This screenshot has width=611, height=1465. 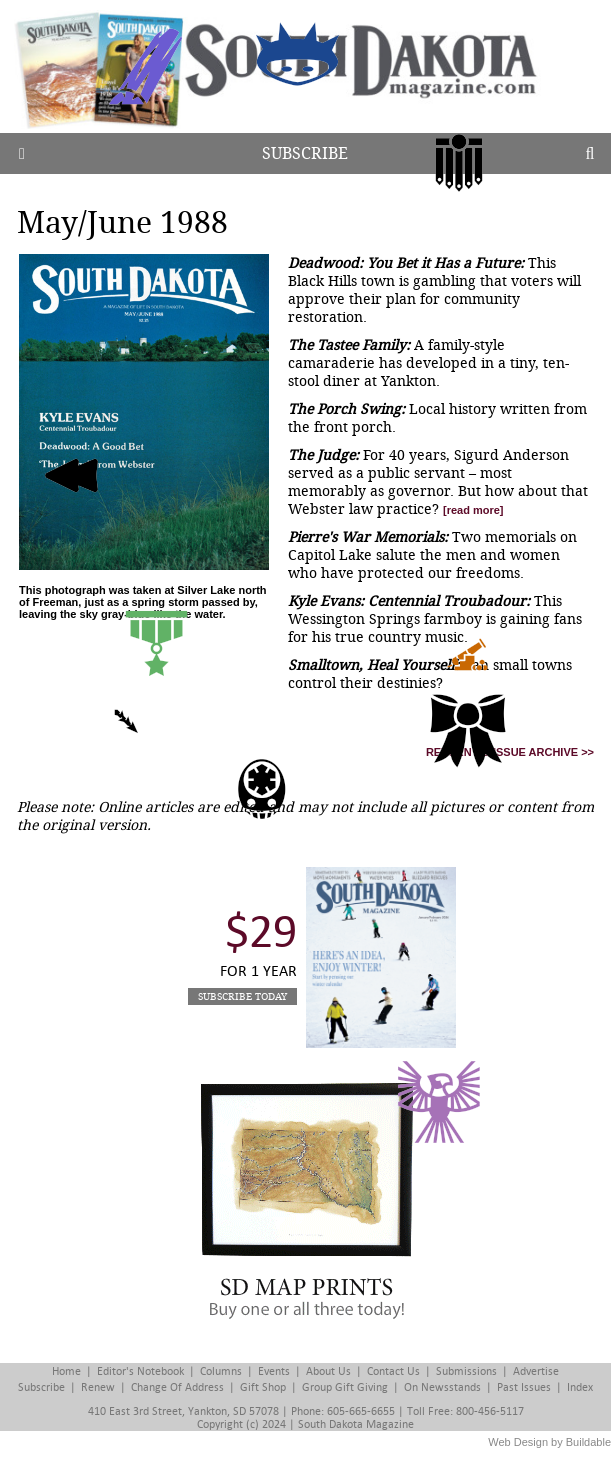 What do you see at coordinates (71, 475) in the screenshot?
I see `rewind or skip backward in media playback` at bounding box center [71, 475].